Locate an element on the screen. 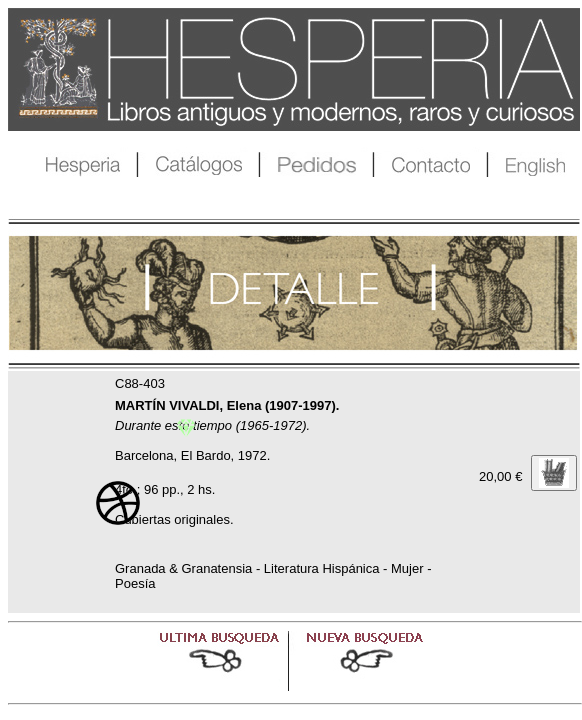 Image resolution: width=582 pixels, height=720 pixels. indicates premium or VIP membership status is located at coordinates (186, 428).